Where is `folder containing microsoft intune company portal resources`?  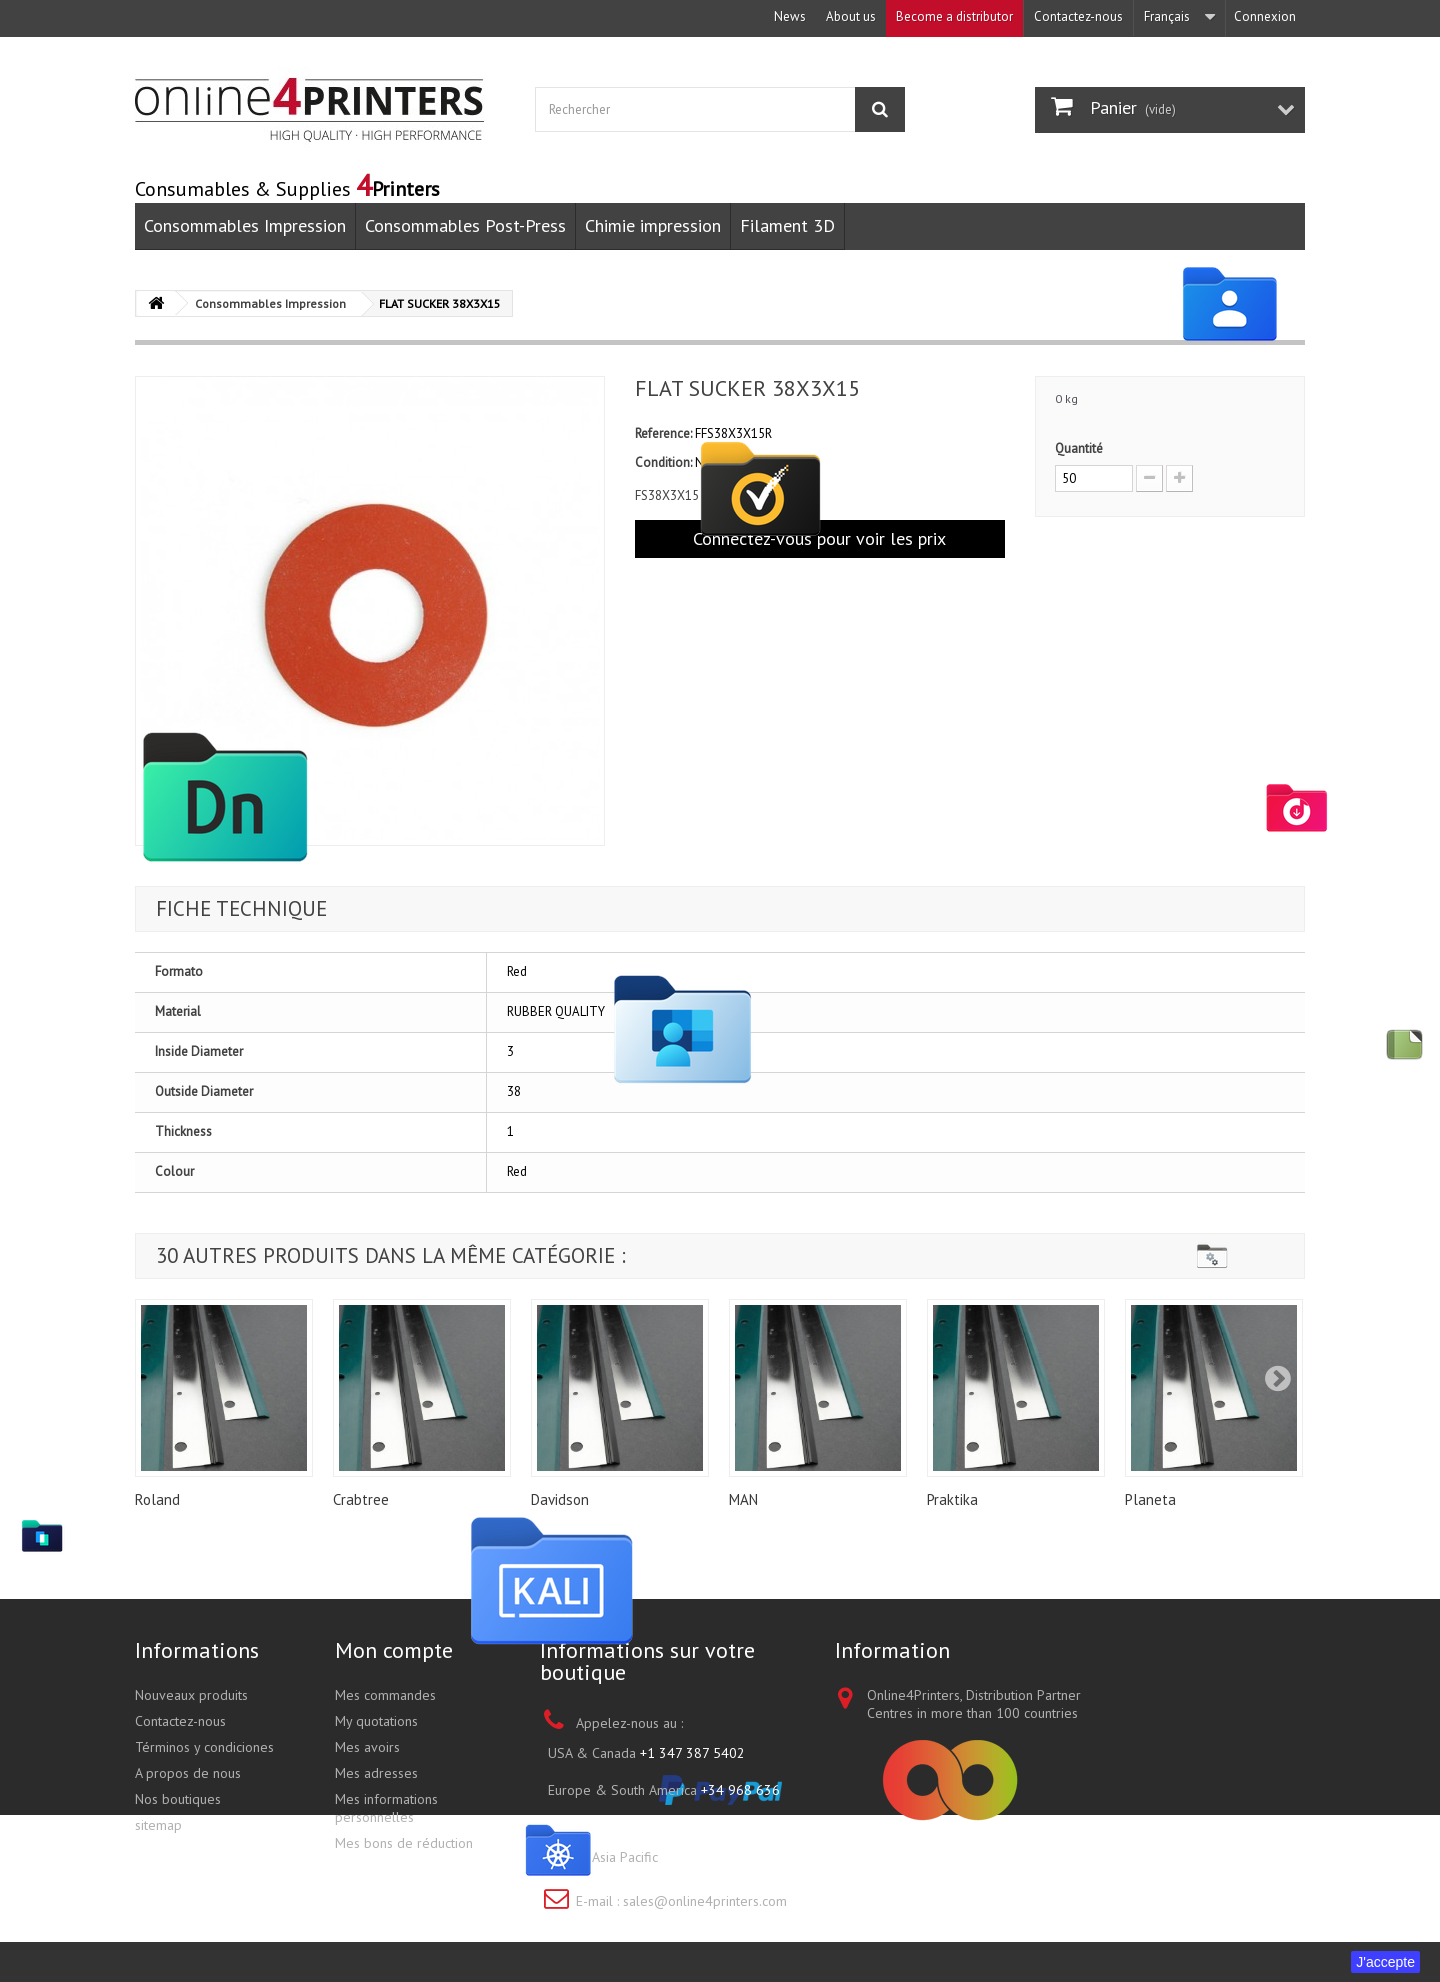
folder containing microsoft intune company portal resources is located at coordinates (682, 1033).